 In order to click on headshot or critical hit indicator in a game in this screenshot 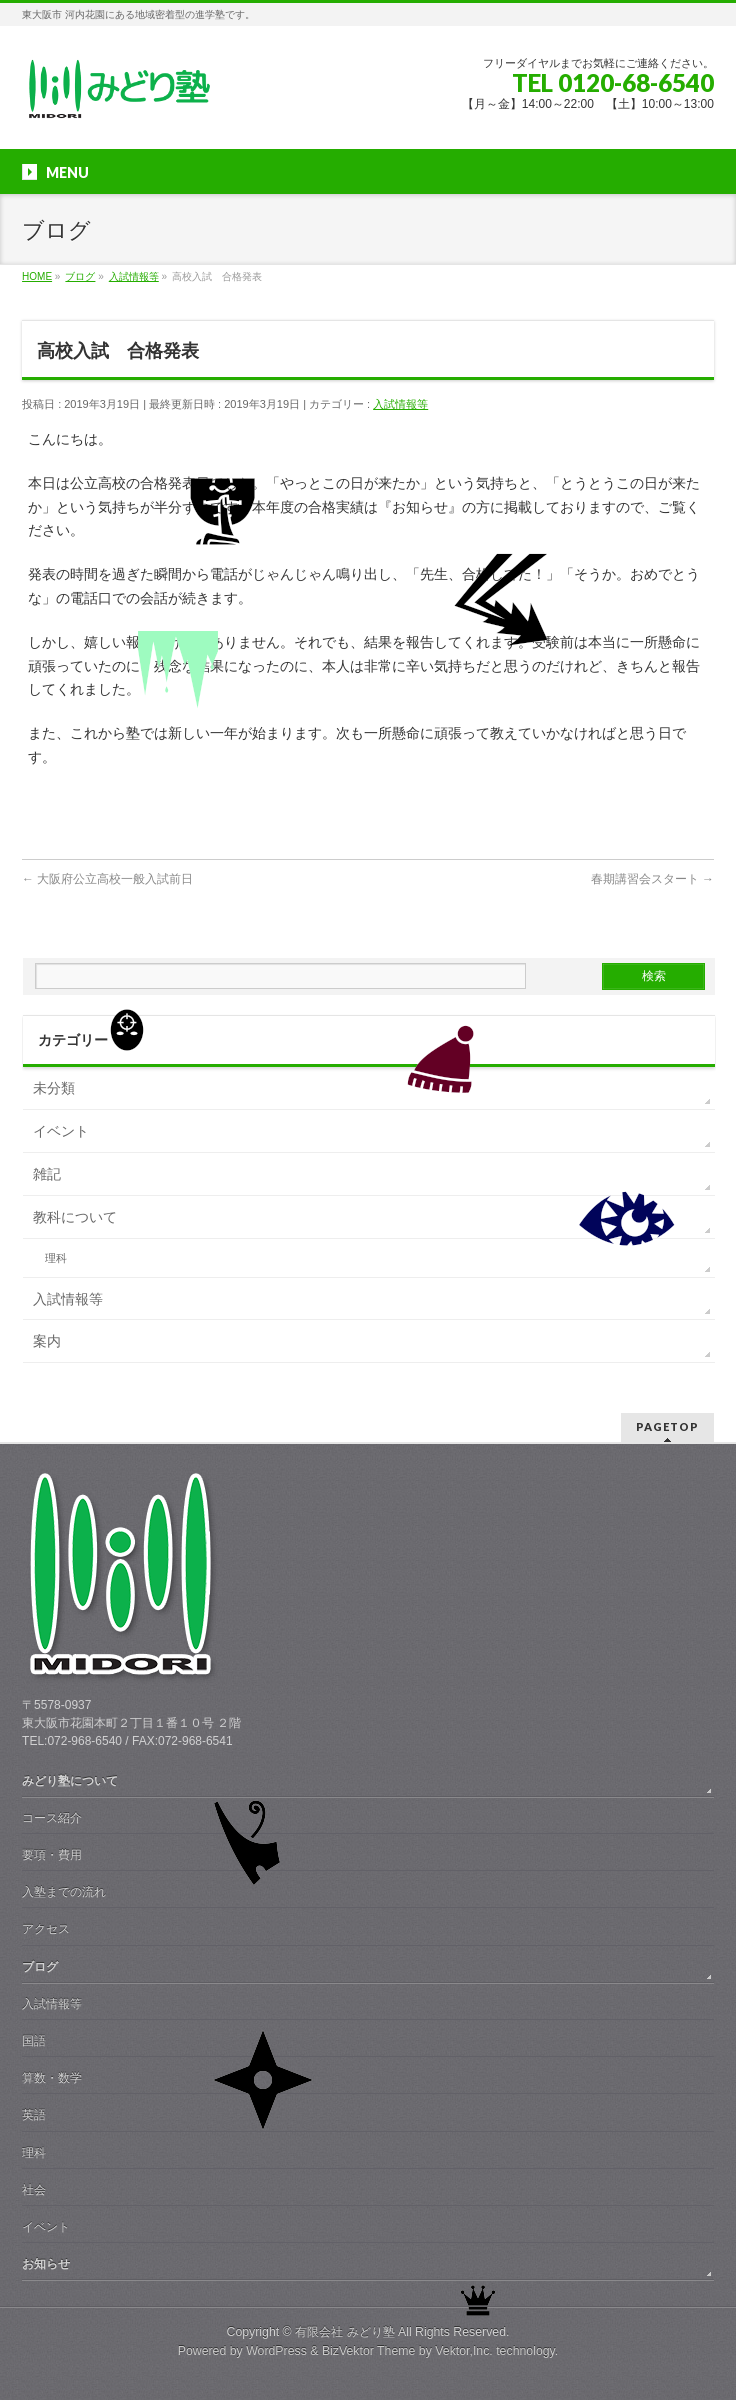, I will do `click(127, 1030)`.